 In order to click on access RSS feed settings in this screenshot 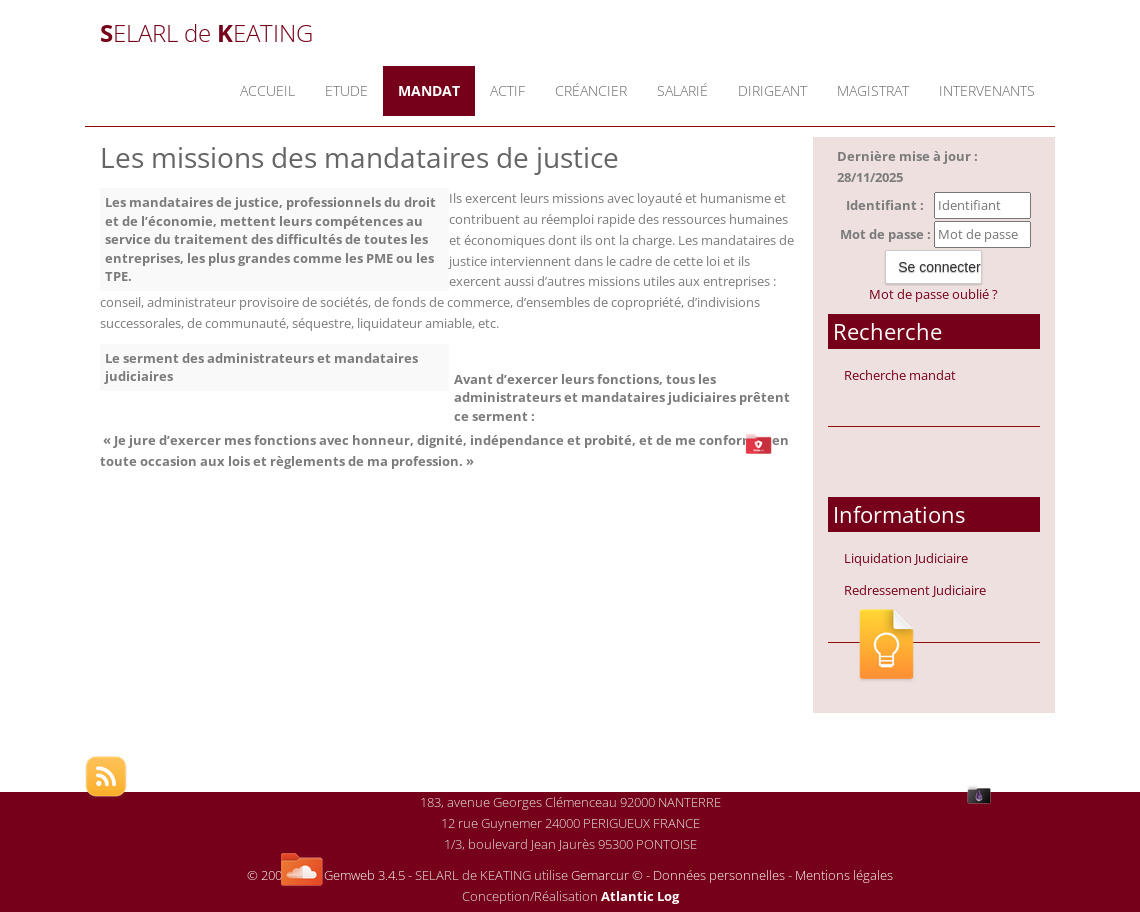, I will do `click(106, 777)`.